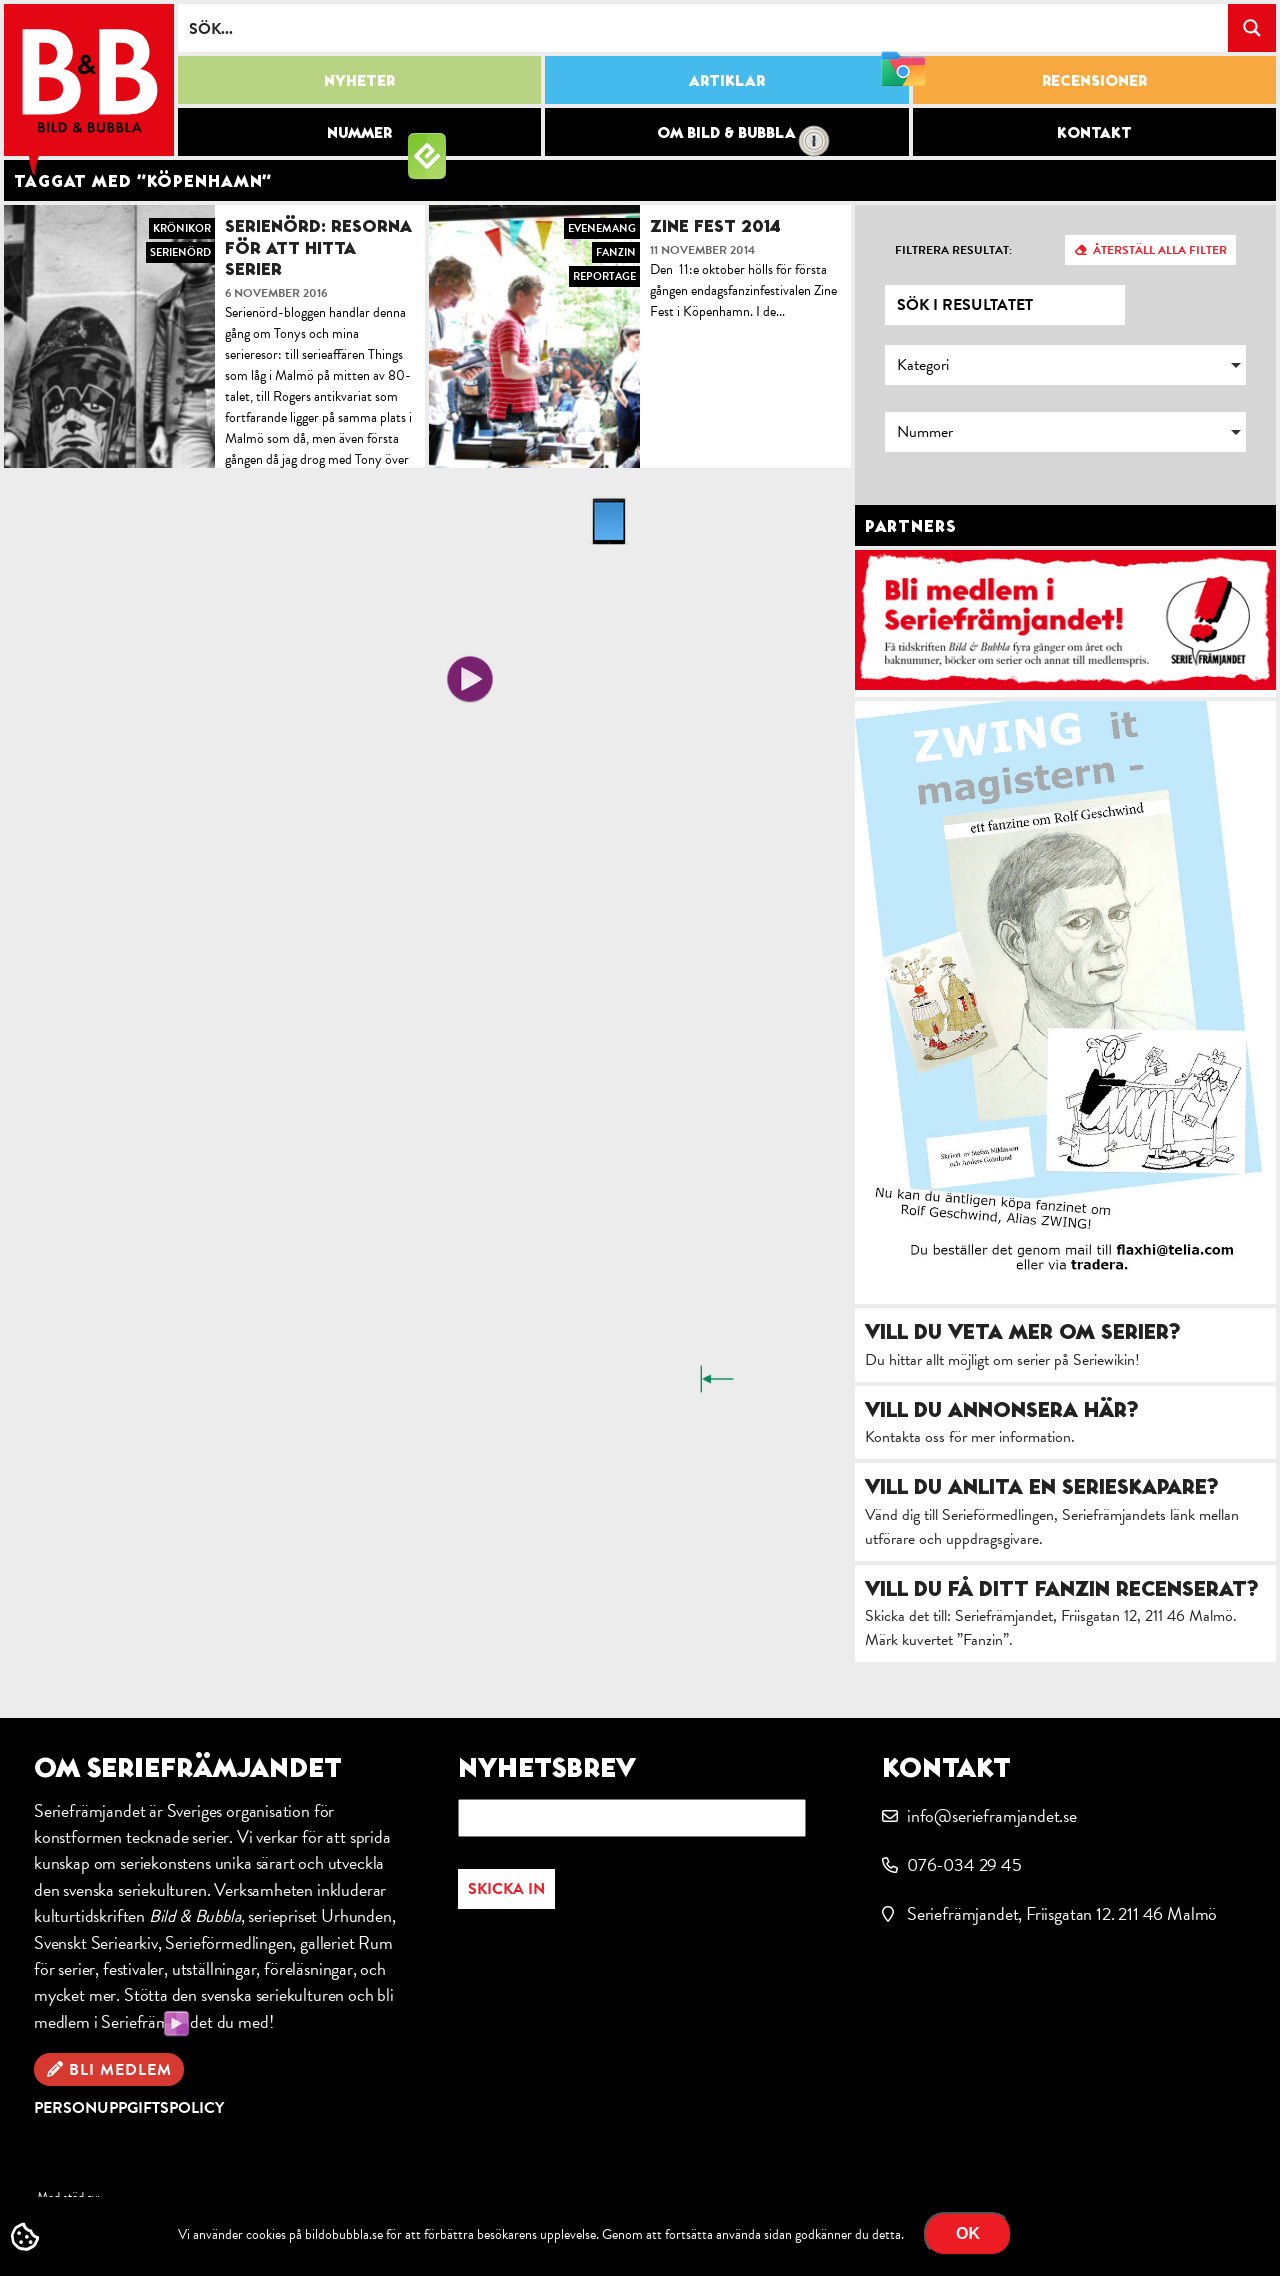 The width and height of the screenshot is (1280, 2276). Describe the element at coordinates (609, 521) in the screenshot. I see `iPad Air device in connected devices list` at that location.